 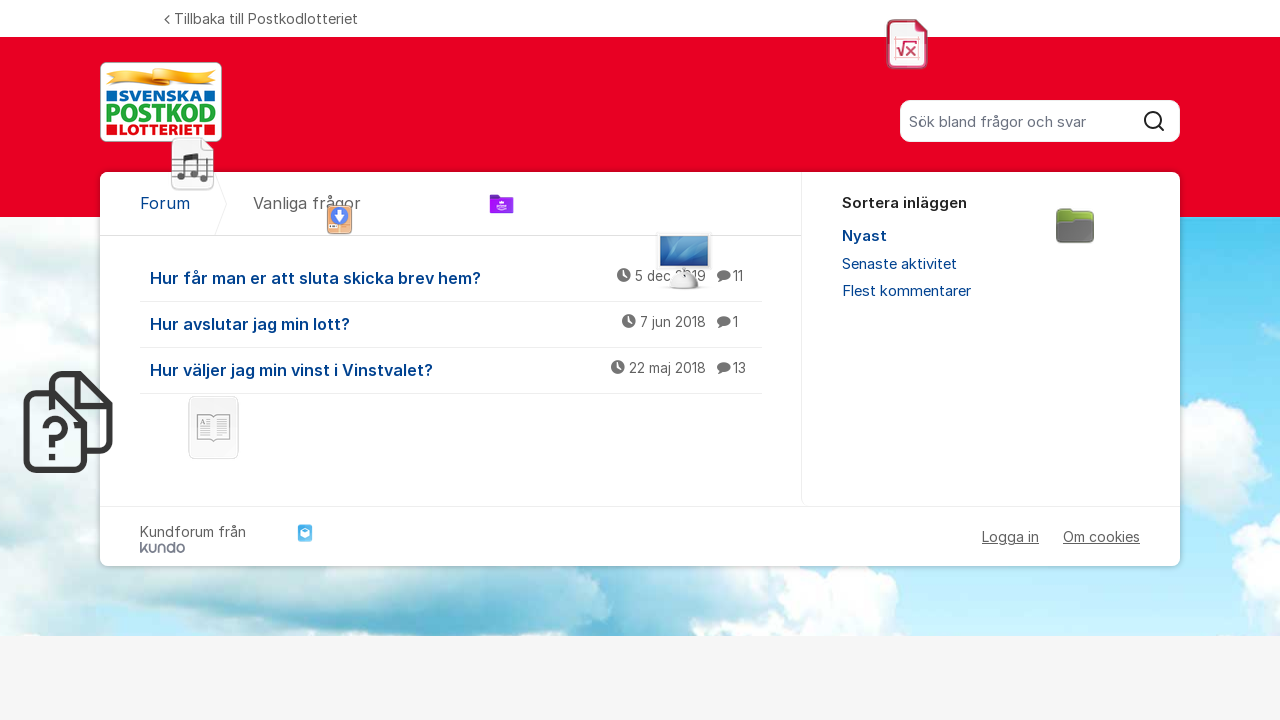 I want to click on represents an imac g4 device in system settings, so click(x=684, y=259).